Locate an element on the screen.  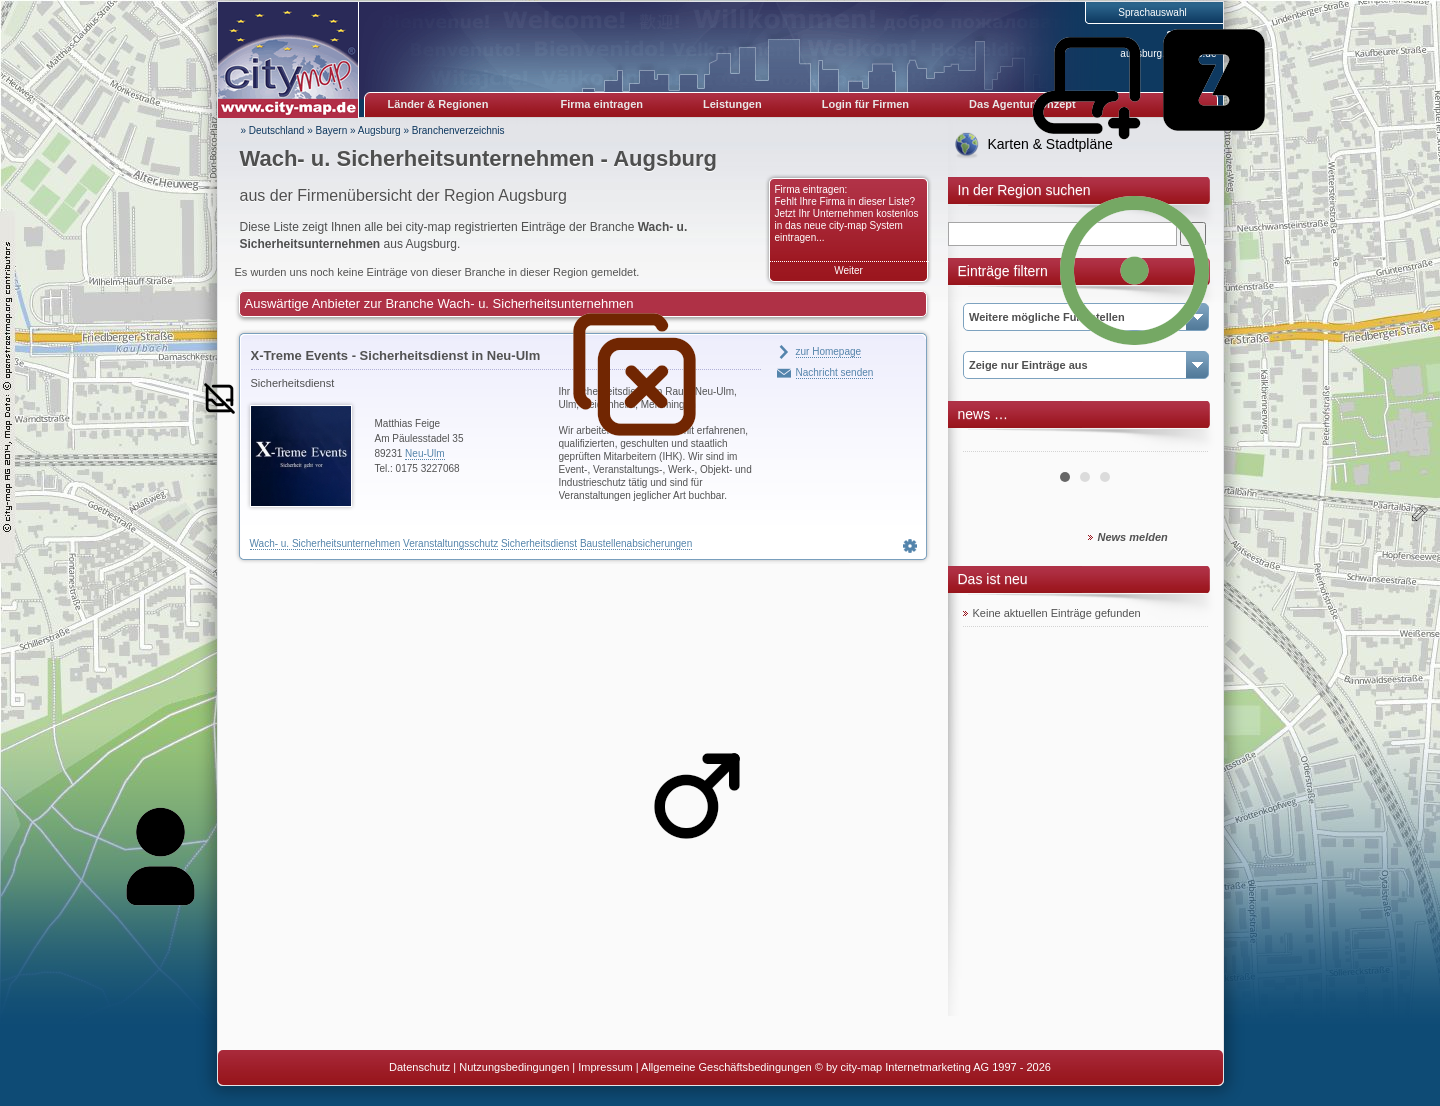
view your profile is located at coordinates (160, 856).